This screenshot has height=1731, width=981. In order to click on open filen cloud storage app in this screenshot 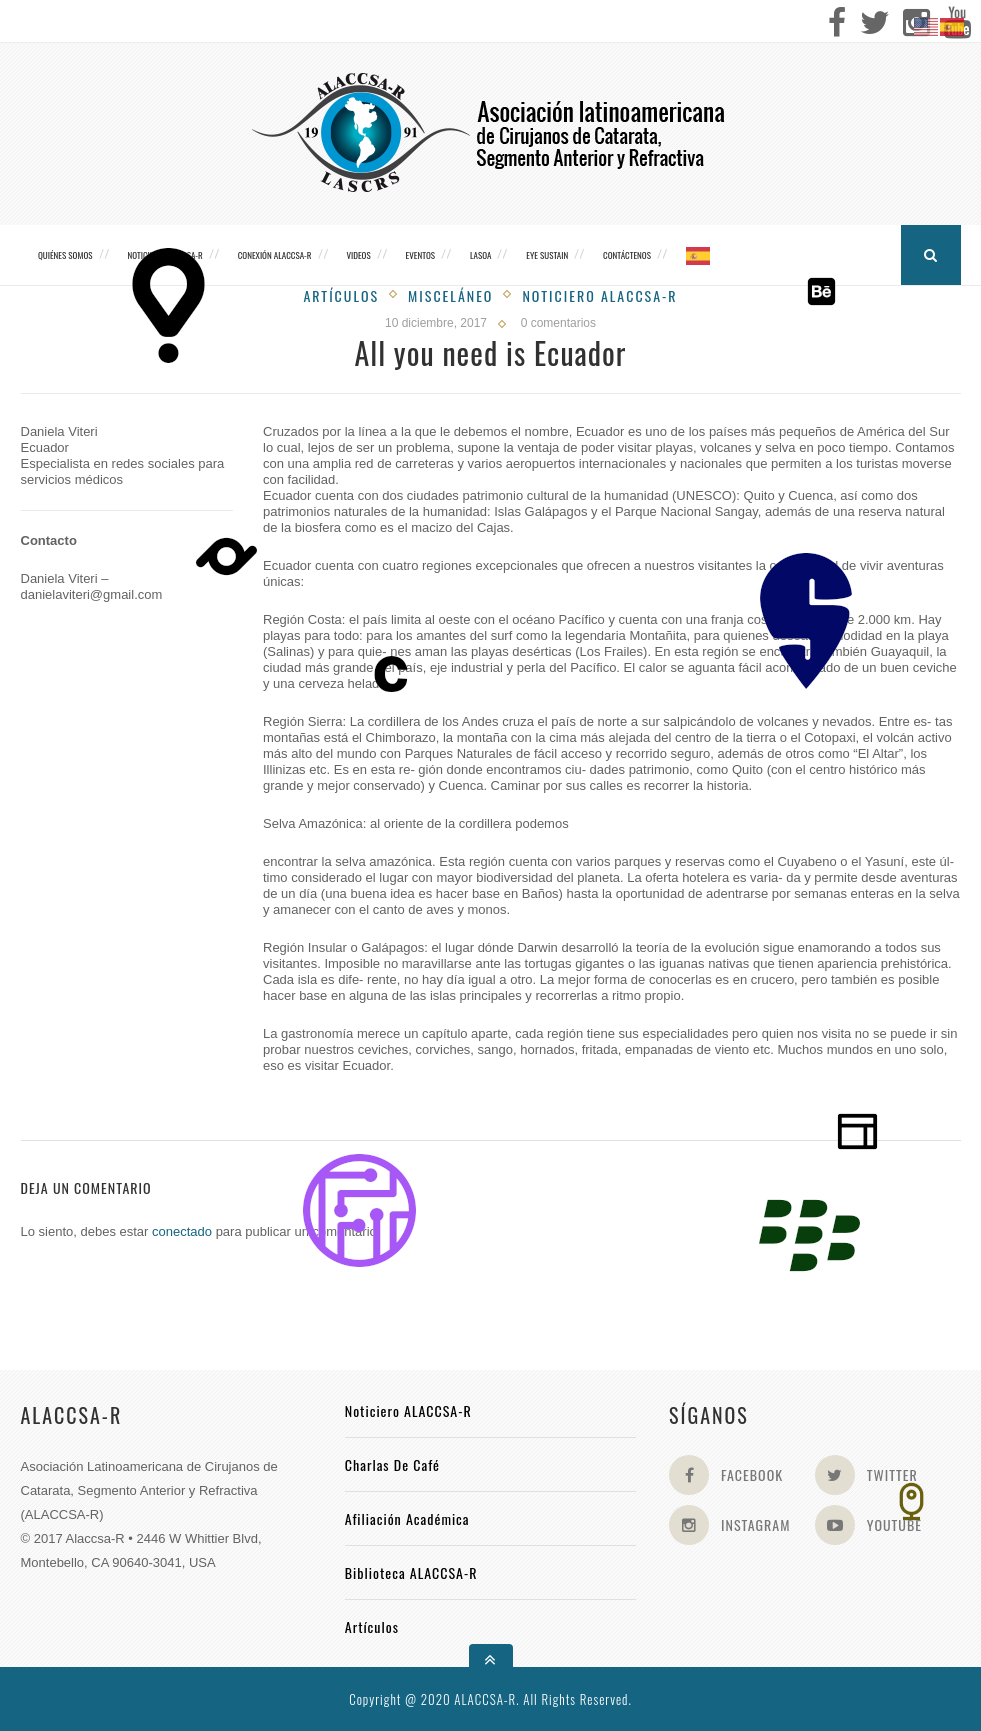, I will do `click(359, 1210)`.